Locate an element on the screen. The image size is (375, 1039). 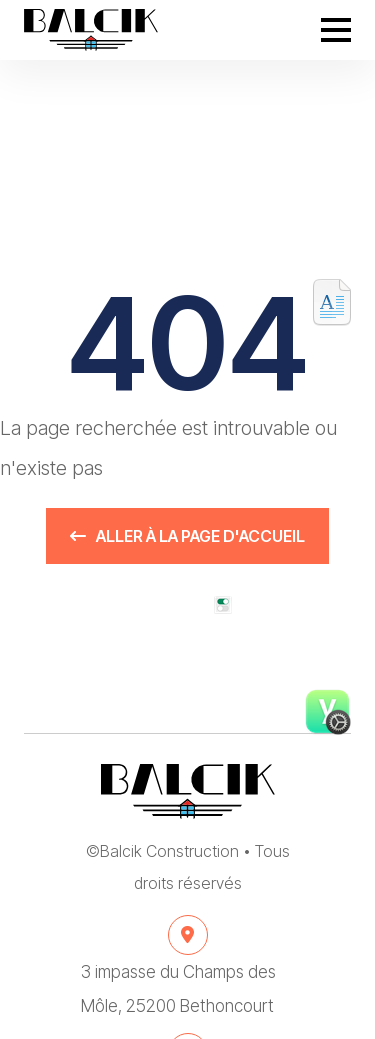
open gnome tweaks to customize desktop settings is located at coordinates (223, 605).